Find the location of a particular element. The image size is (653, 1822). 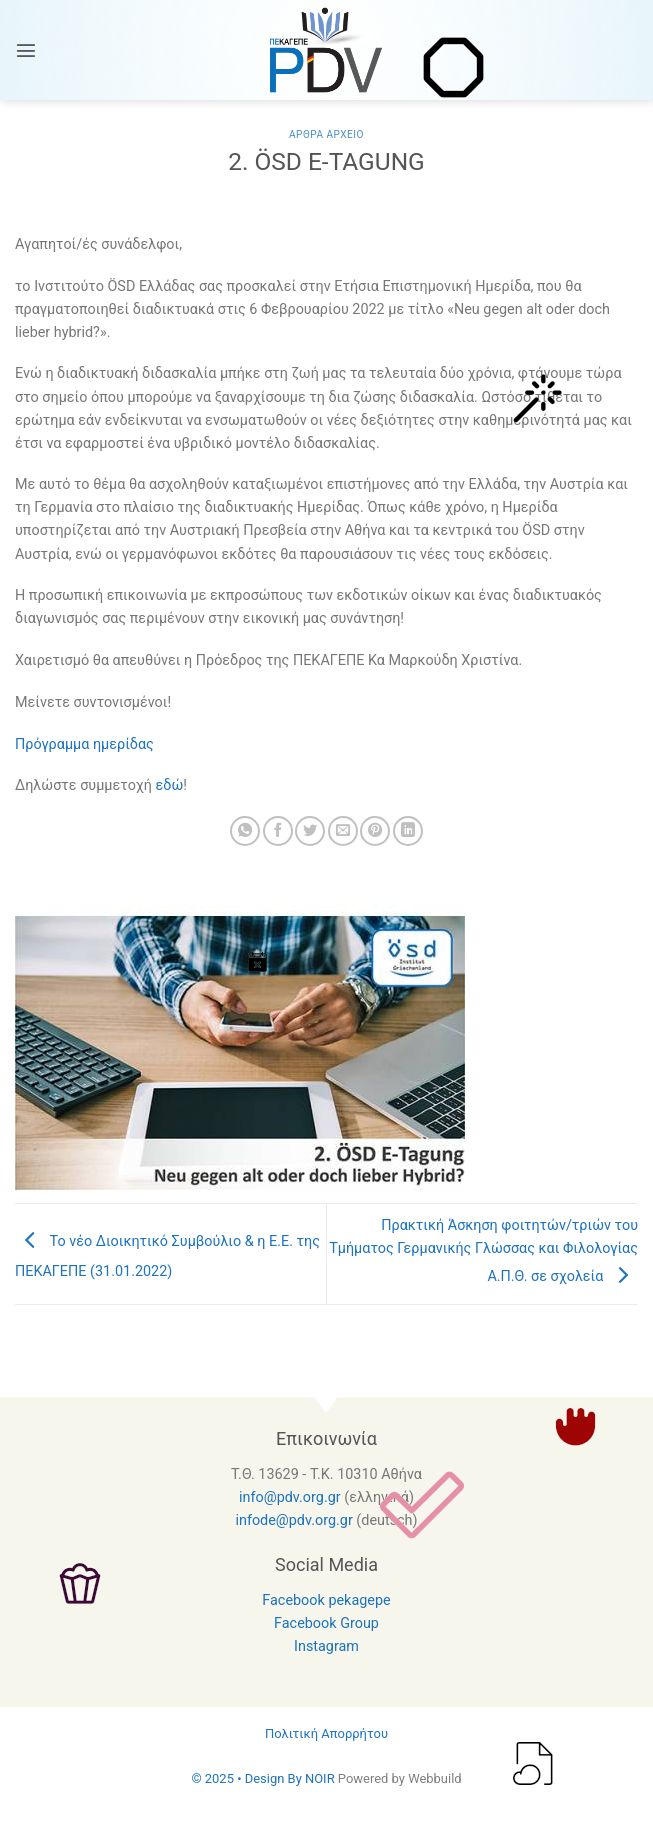

drag to reorder items is located at coordinates (575, 1420).